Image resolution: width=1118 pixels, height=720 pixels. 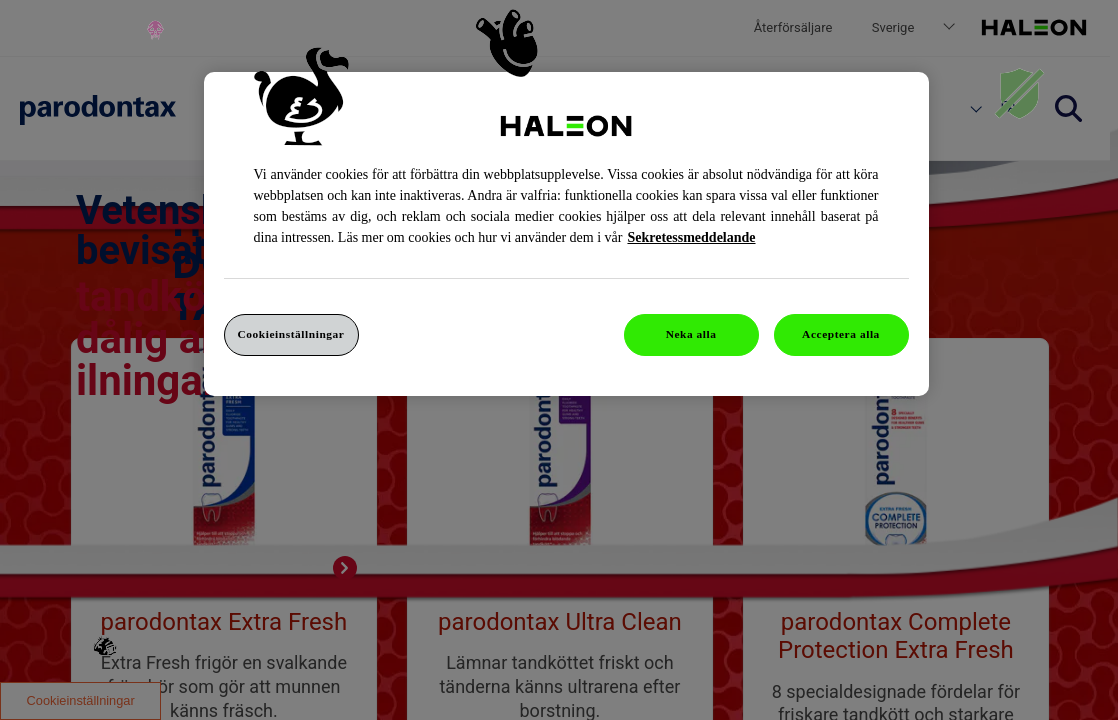 I want to click on view health or vital statistics, so click(x=508, y=43).